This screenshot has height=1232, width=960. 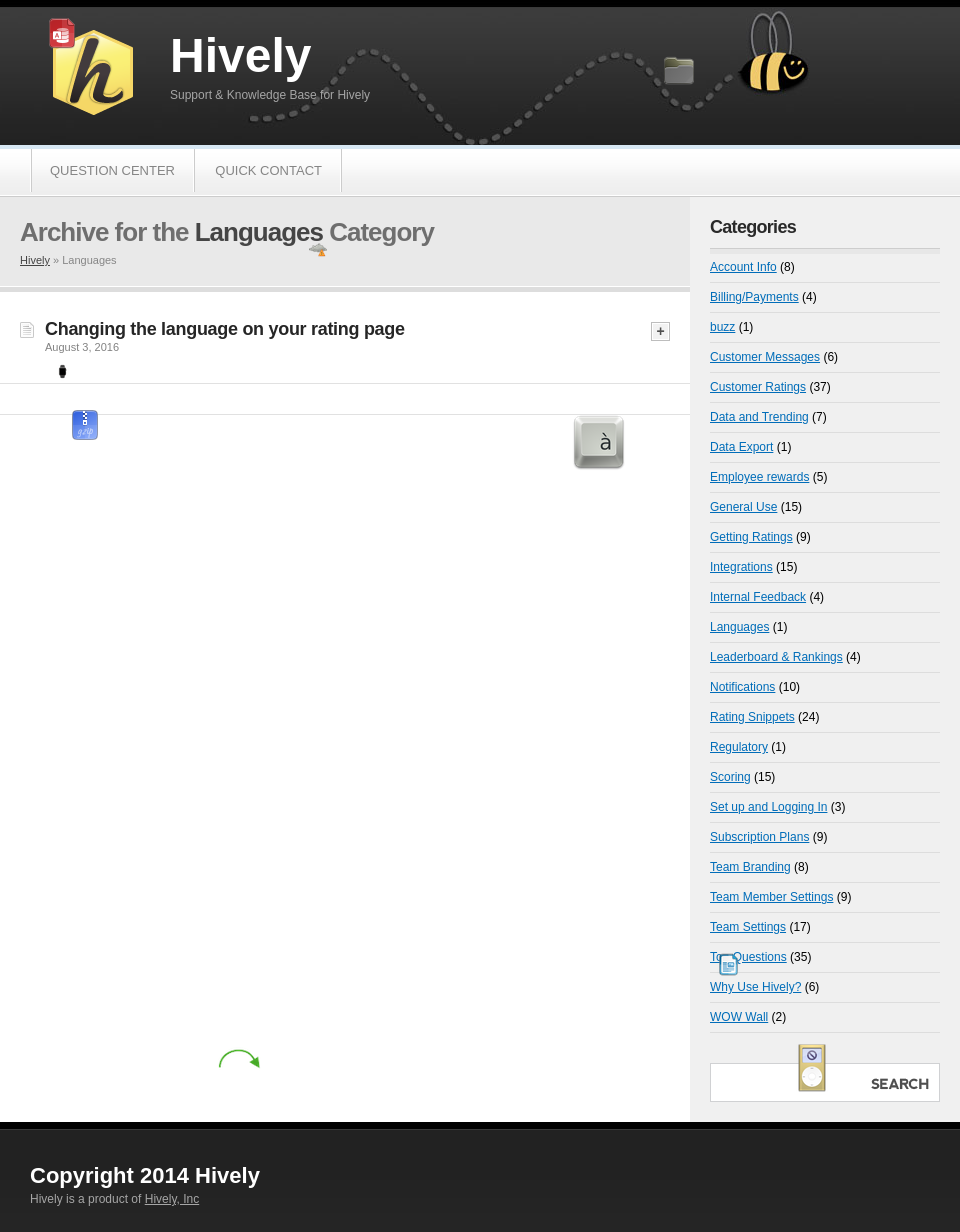 What do you see at coordinates (239, 1058) in the screenshot?
I see `redo the last undone action` at bounding box center [239, 1058].